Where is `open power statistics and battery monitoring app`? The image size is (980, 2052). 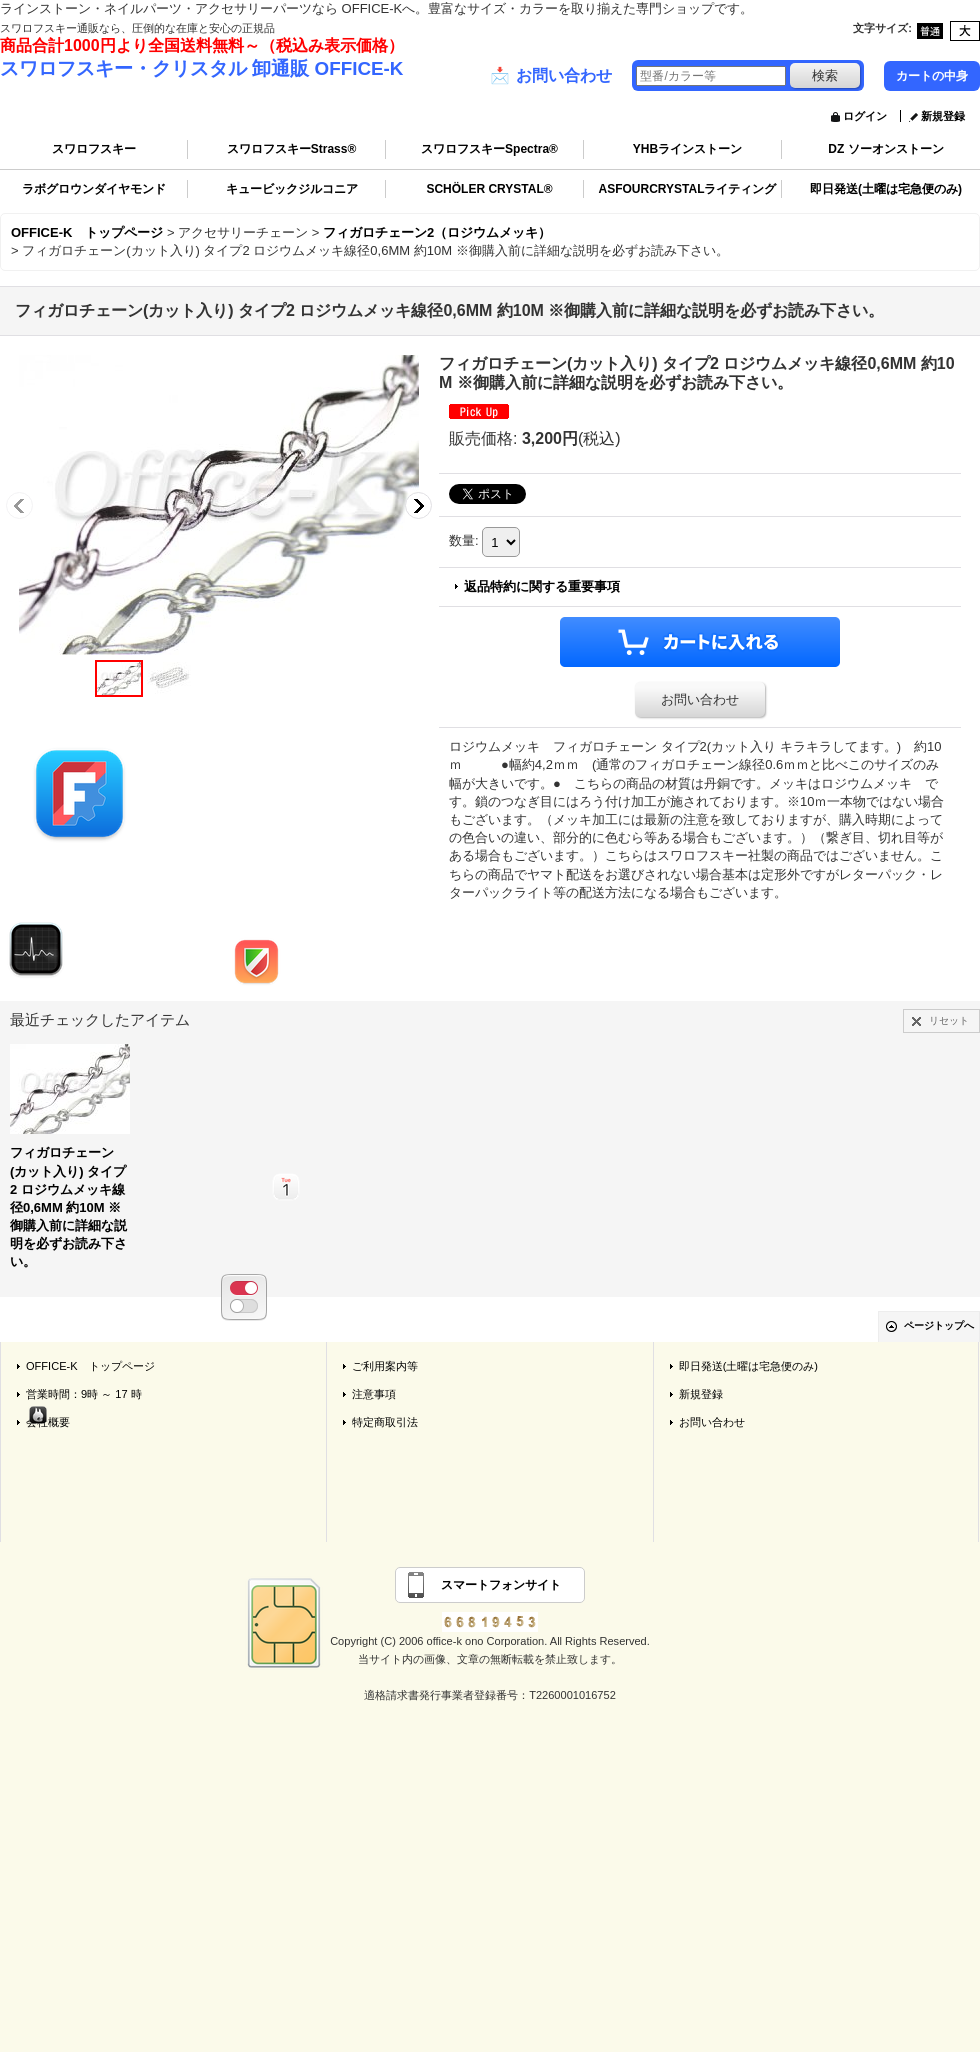
open power statistics and battery monitoring app is located at coordinates (36, 949).